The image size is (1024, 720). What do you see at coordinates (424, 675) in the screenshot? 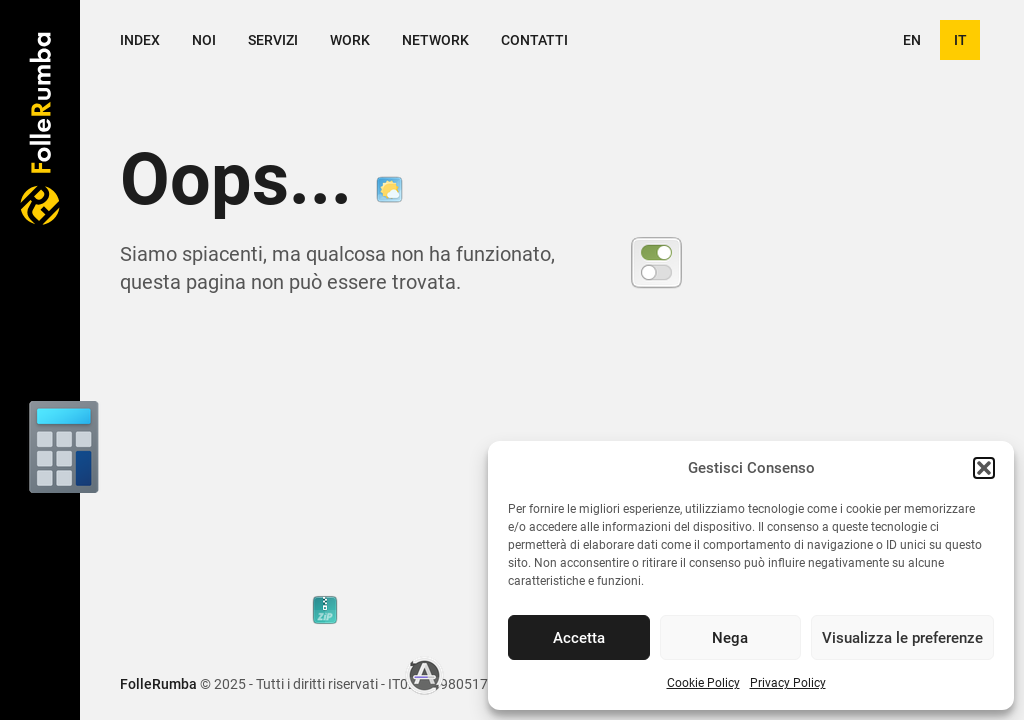
I see `open software updater to check for system updates` at bounding box center [424, 675].